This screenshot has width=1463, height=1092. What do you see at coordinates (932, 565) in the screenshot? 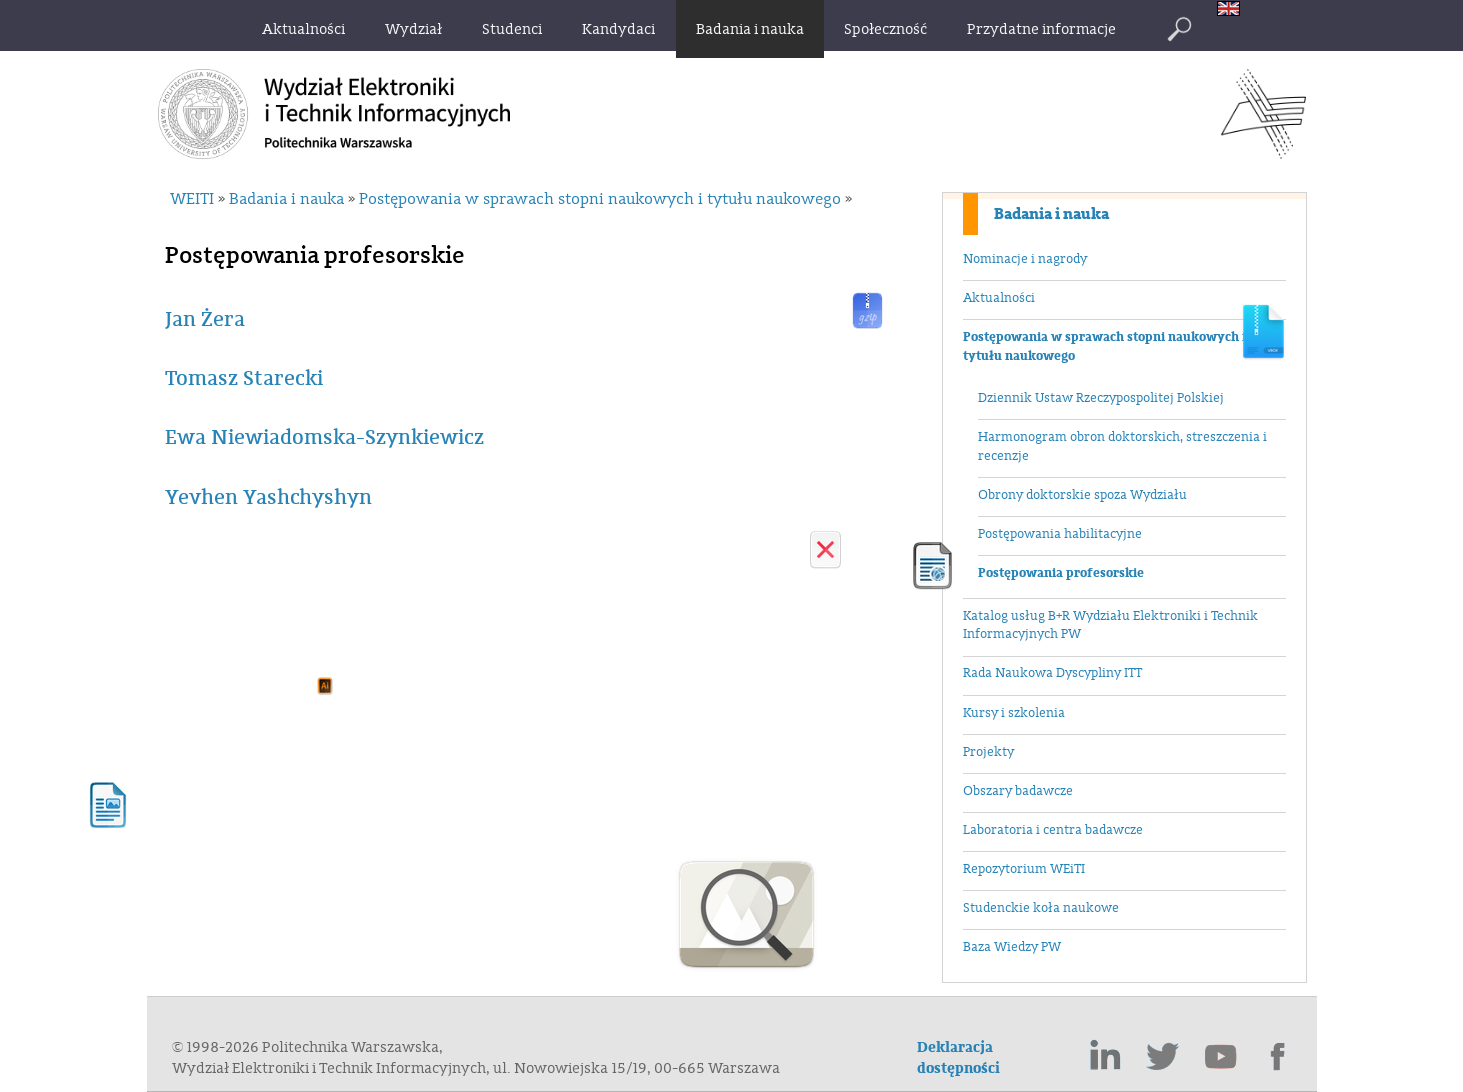
I see `open a web template document file` at bounding box center [932, 565].